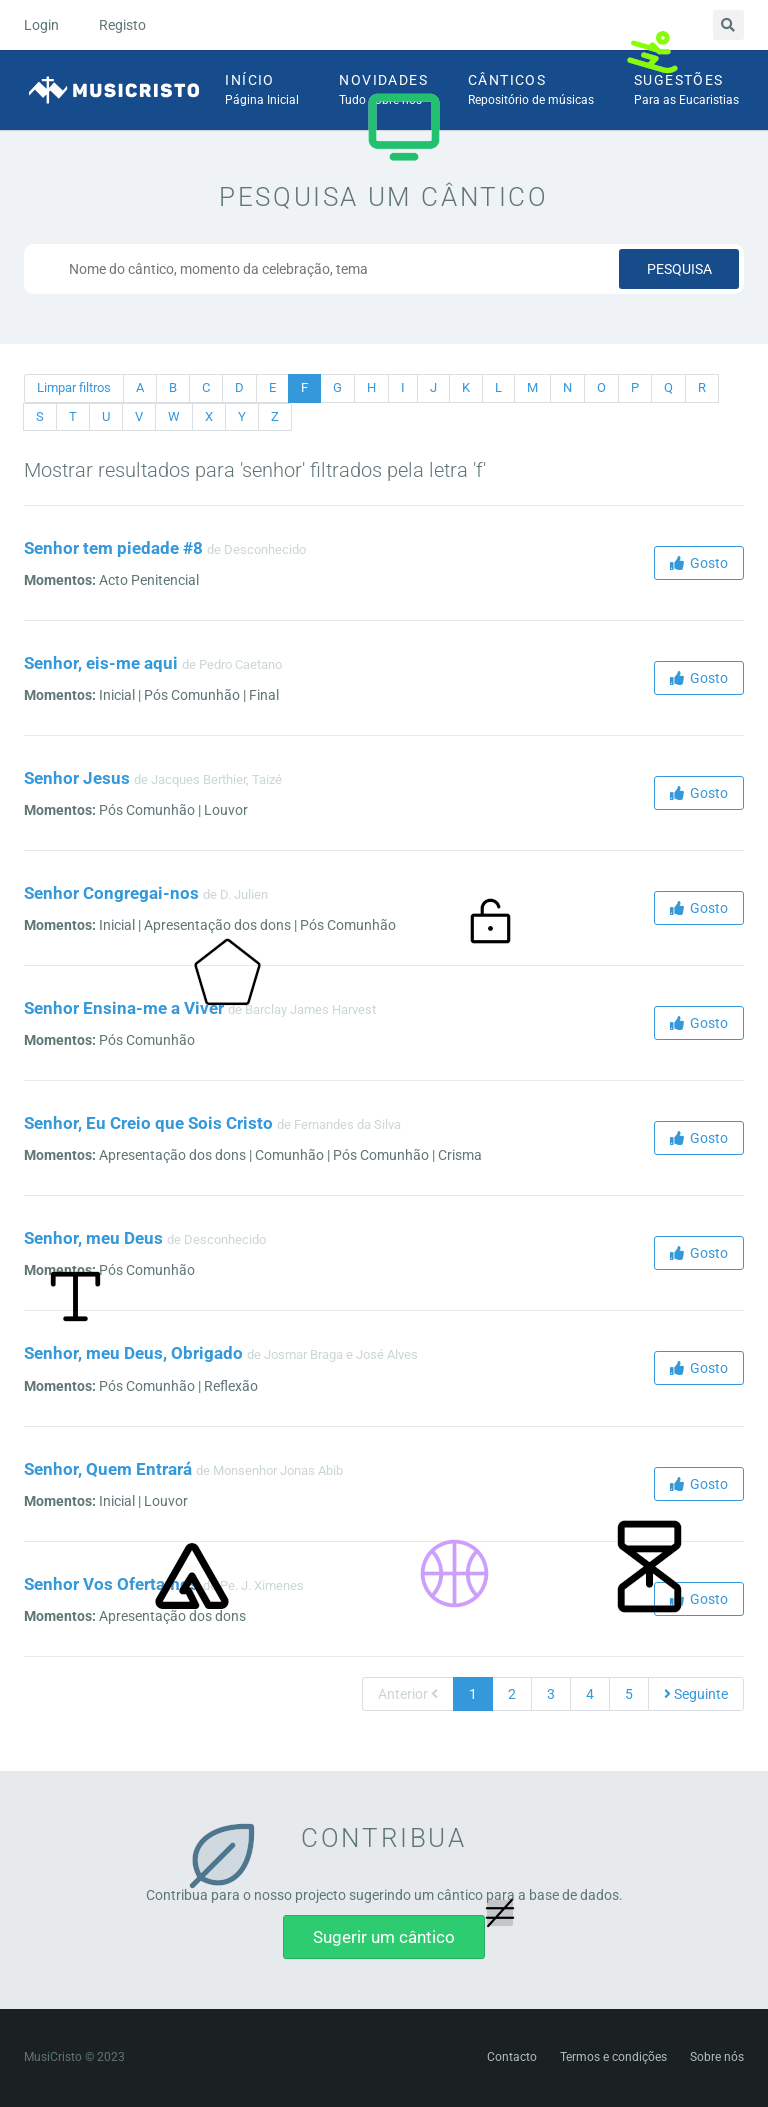  Describe the element at coordinates (649, 1566) in the screenshot. I see `indicates a process is in progress` at that location.